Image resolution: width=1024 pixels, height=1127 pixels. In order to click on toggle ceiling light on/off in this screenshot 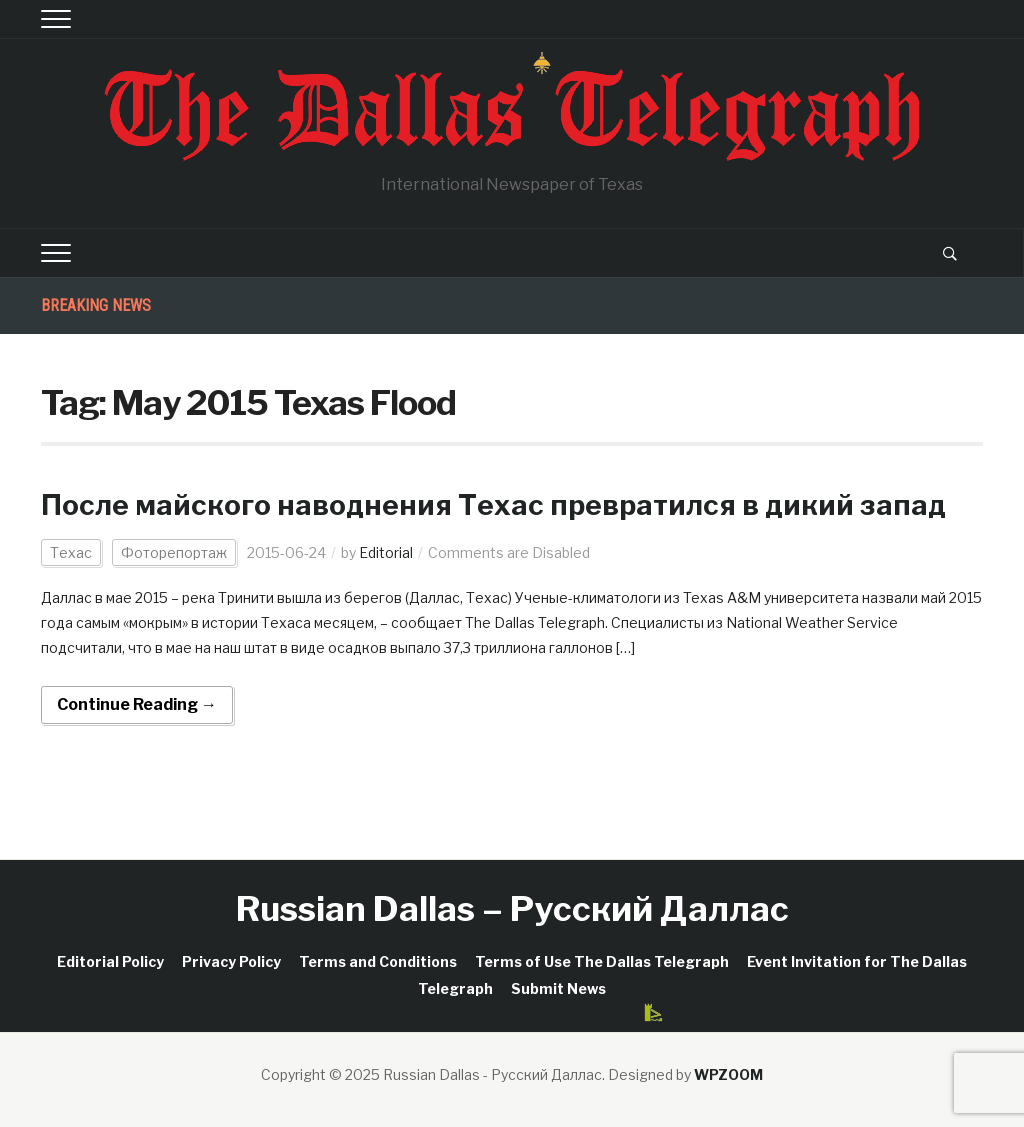, I will do `click(542, 63)`.